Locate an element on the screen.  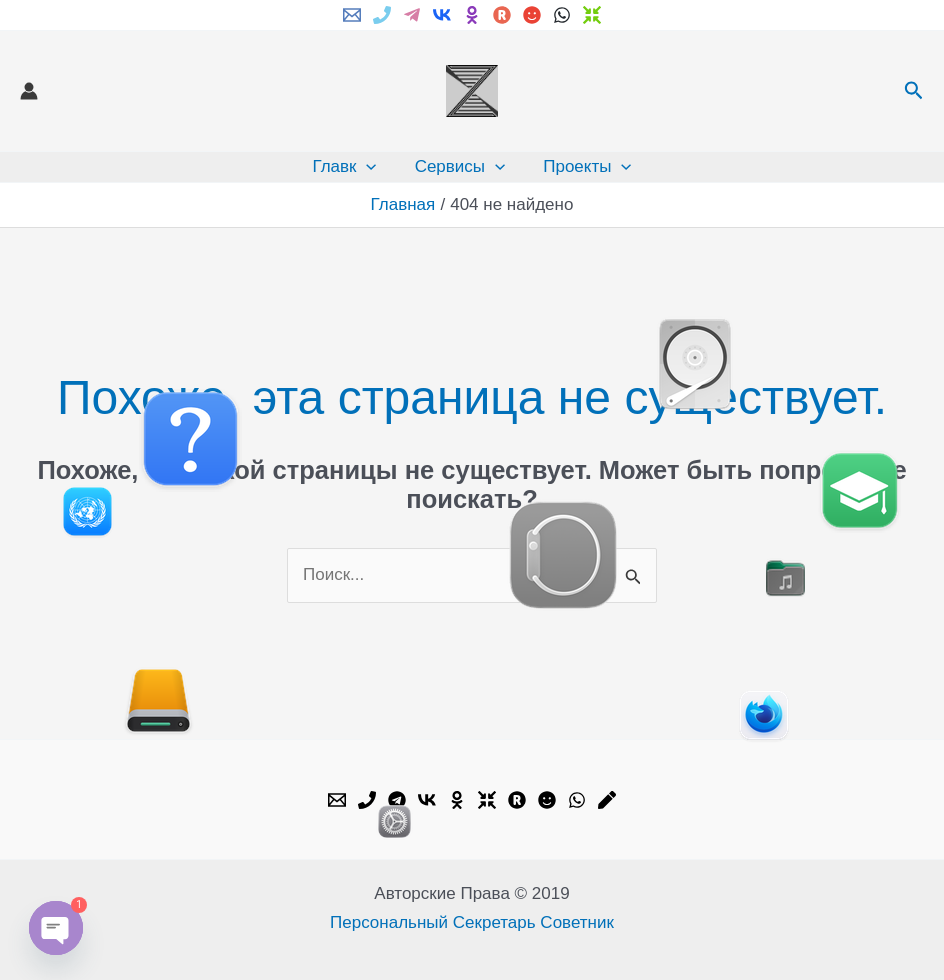
open language and region settings is located at coordinates (87, 511).